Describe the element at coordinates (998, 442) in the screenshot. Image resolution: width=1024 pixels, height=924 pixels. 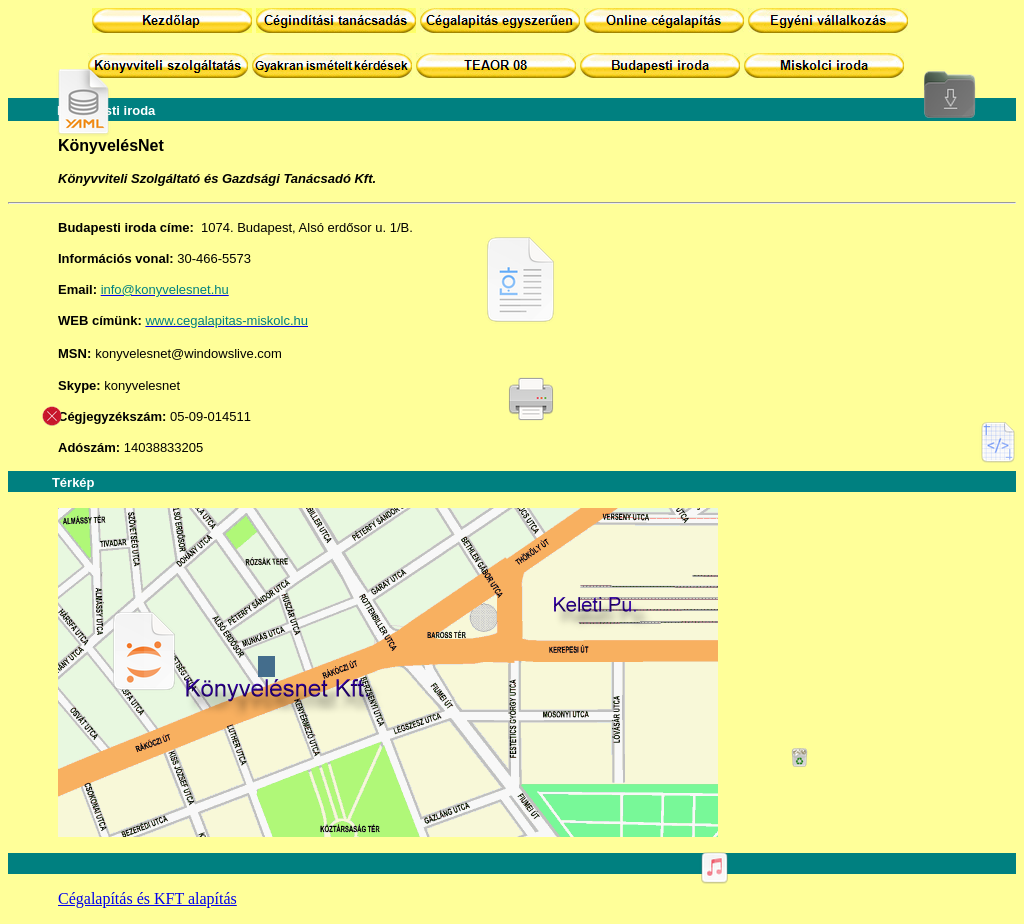
I see `twig template file type indicator` at that location.